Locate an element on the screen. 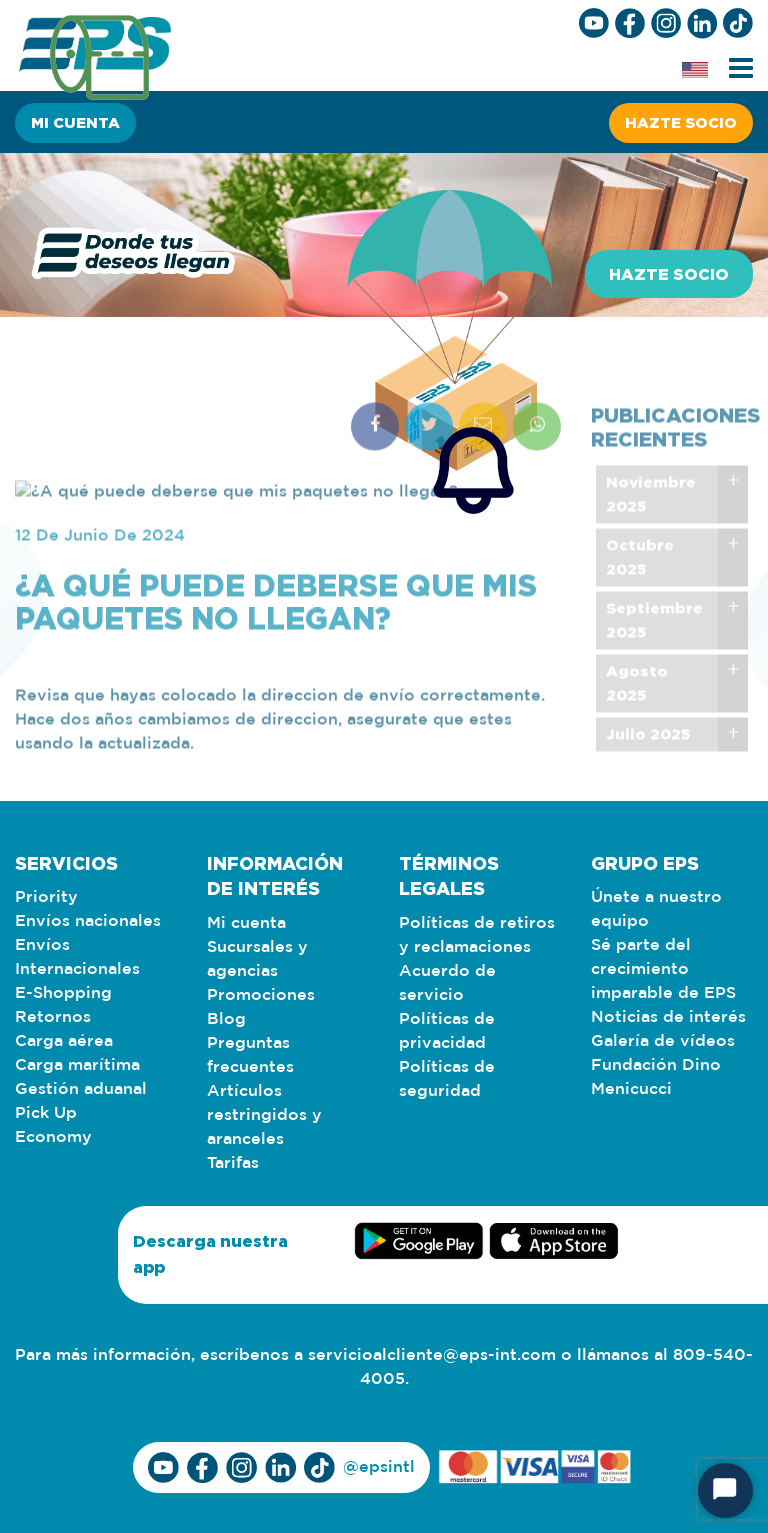 This screenshot has width=768, height=1533. view notifications is located at coordinates (473, 470).